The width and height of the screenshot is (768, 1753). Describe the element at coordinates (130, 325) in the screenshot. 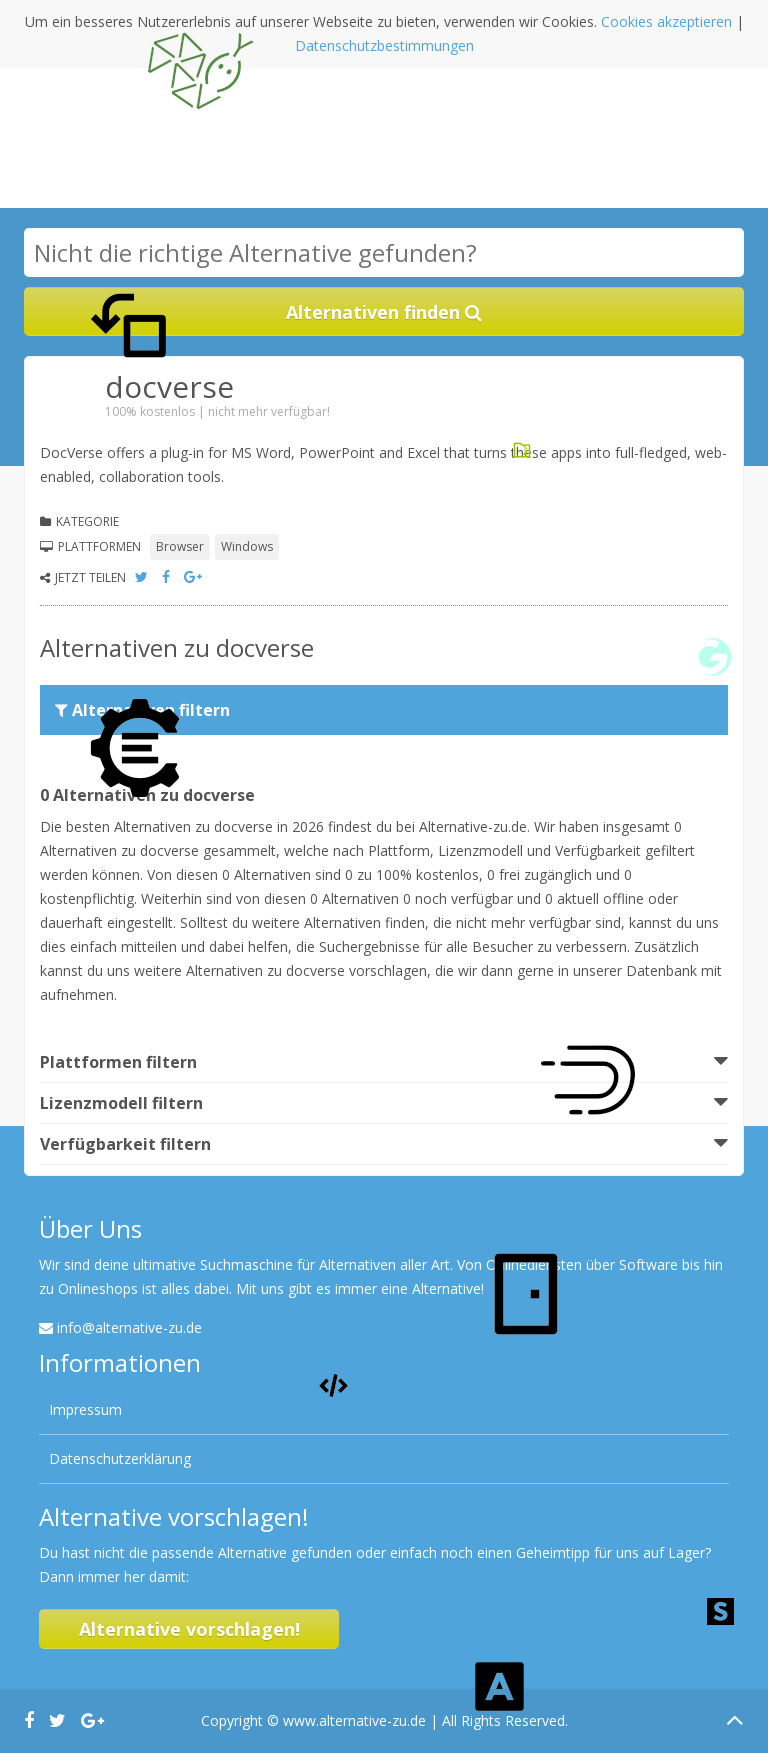

I see `rotate object counterclockwise` at that location.